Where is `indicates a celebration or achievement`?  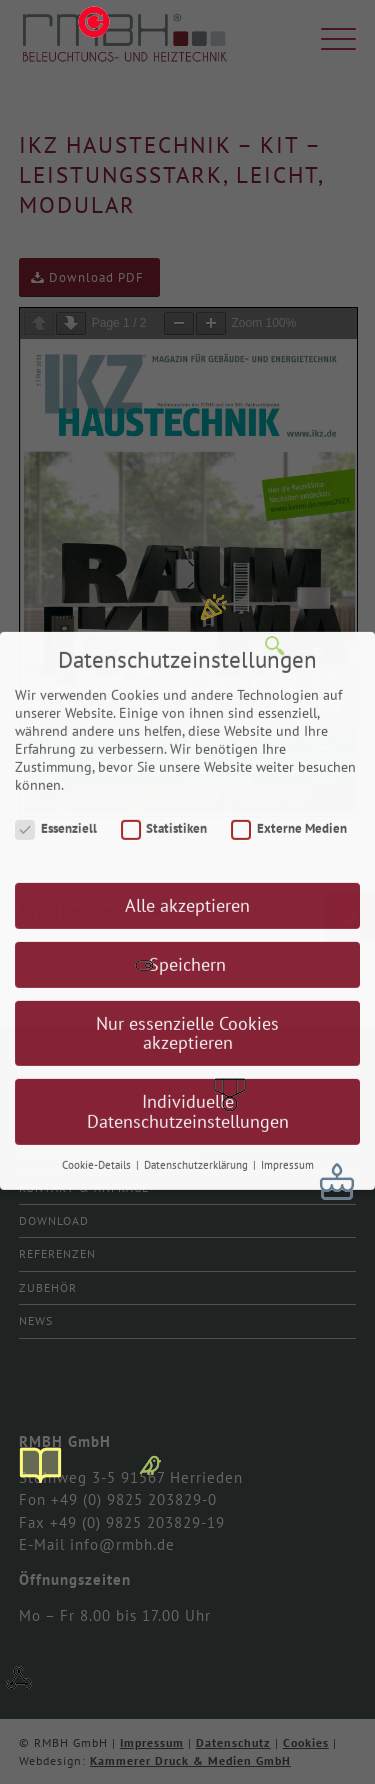 indicates a celebration or achievement is located at coordinates (212, 608).